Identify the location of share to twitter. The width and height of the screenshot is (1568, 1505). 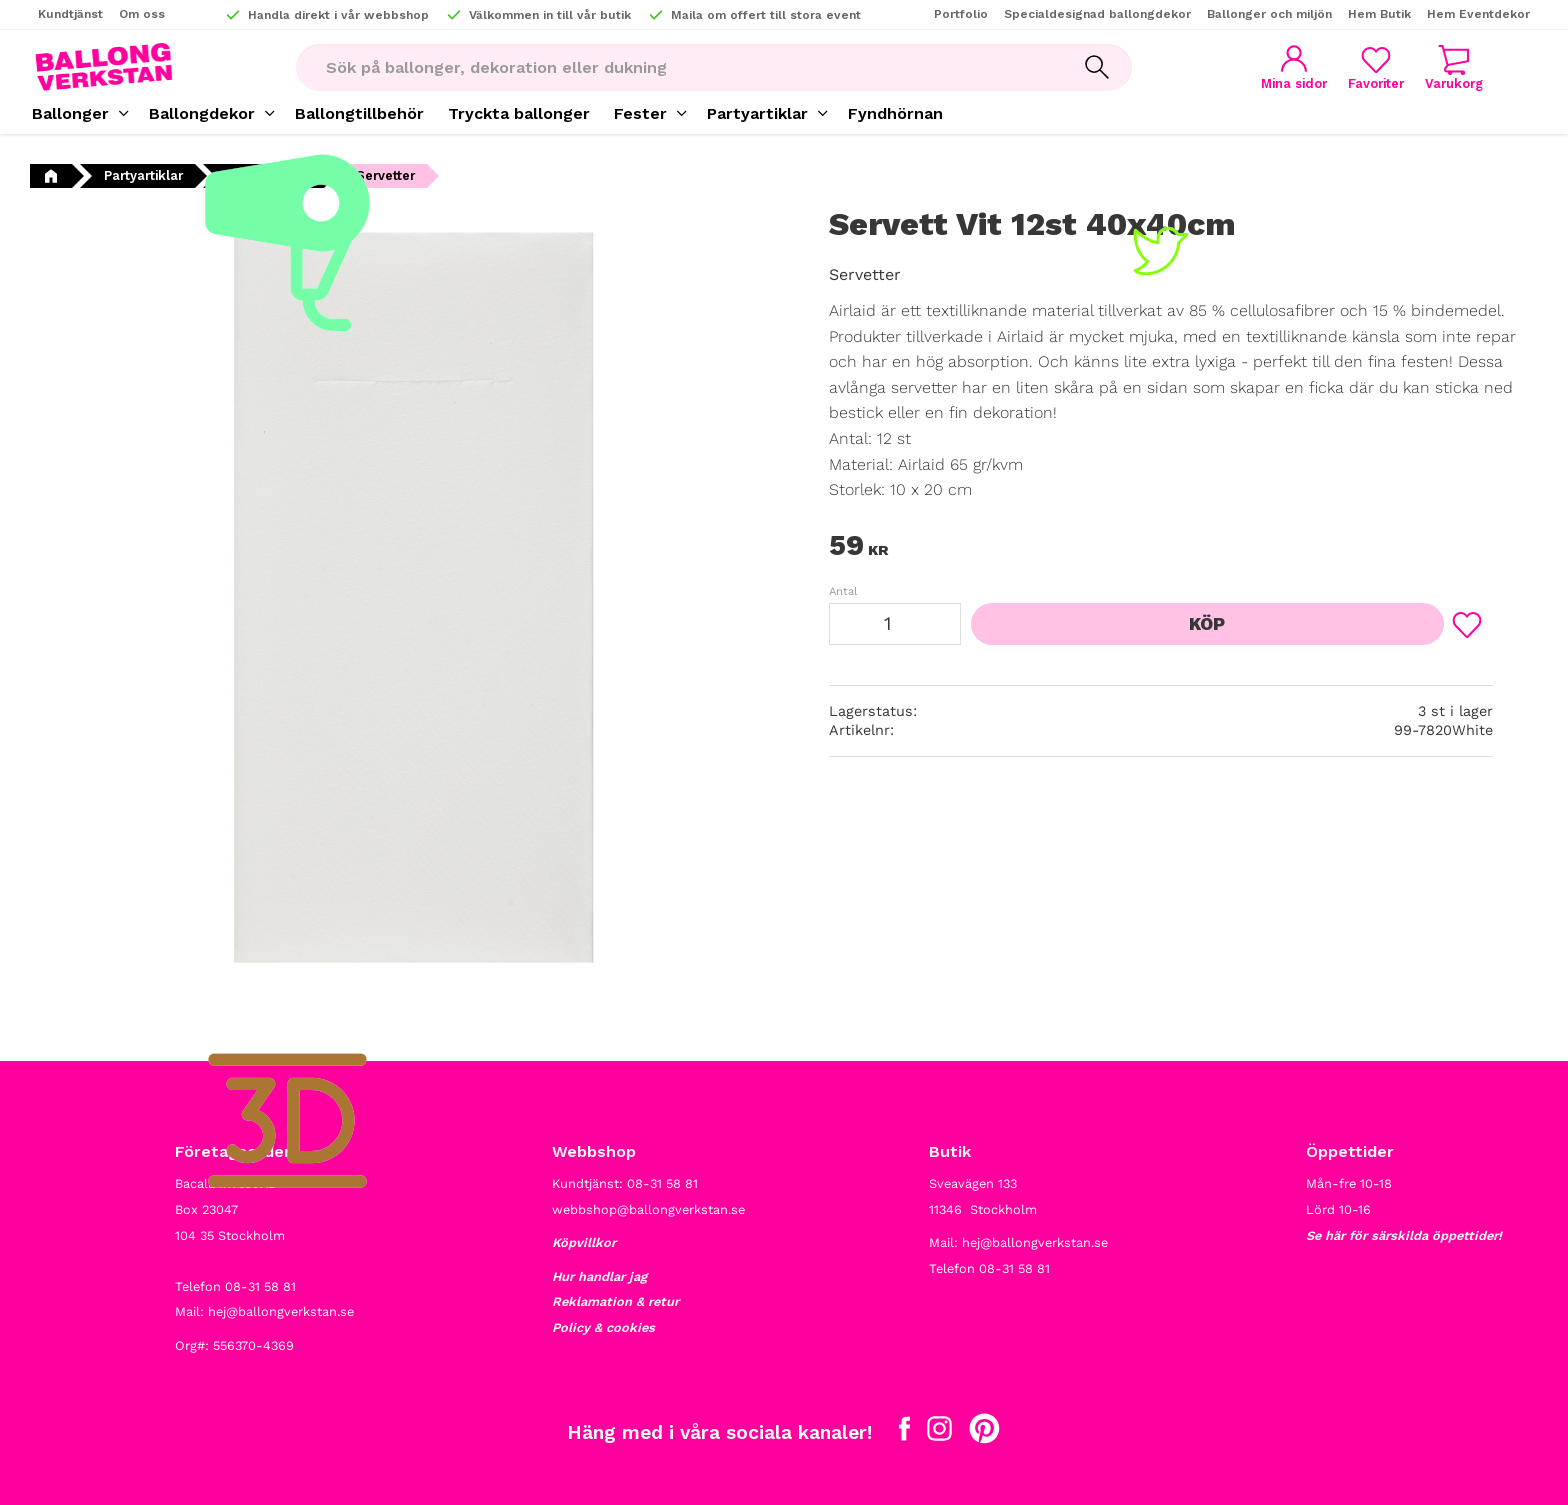
(1158, 249).